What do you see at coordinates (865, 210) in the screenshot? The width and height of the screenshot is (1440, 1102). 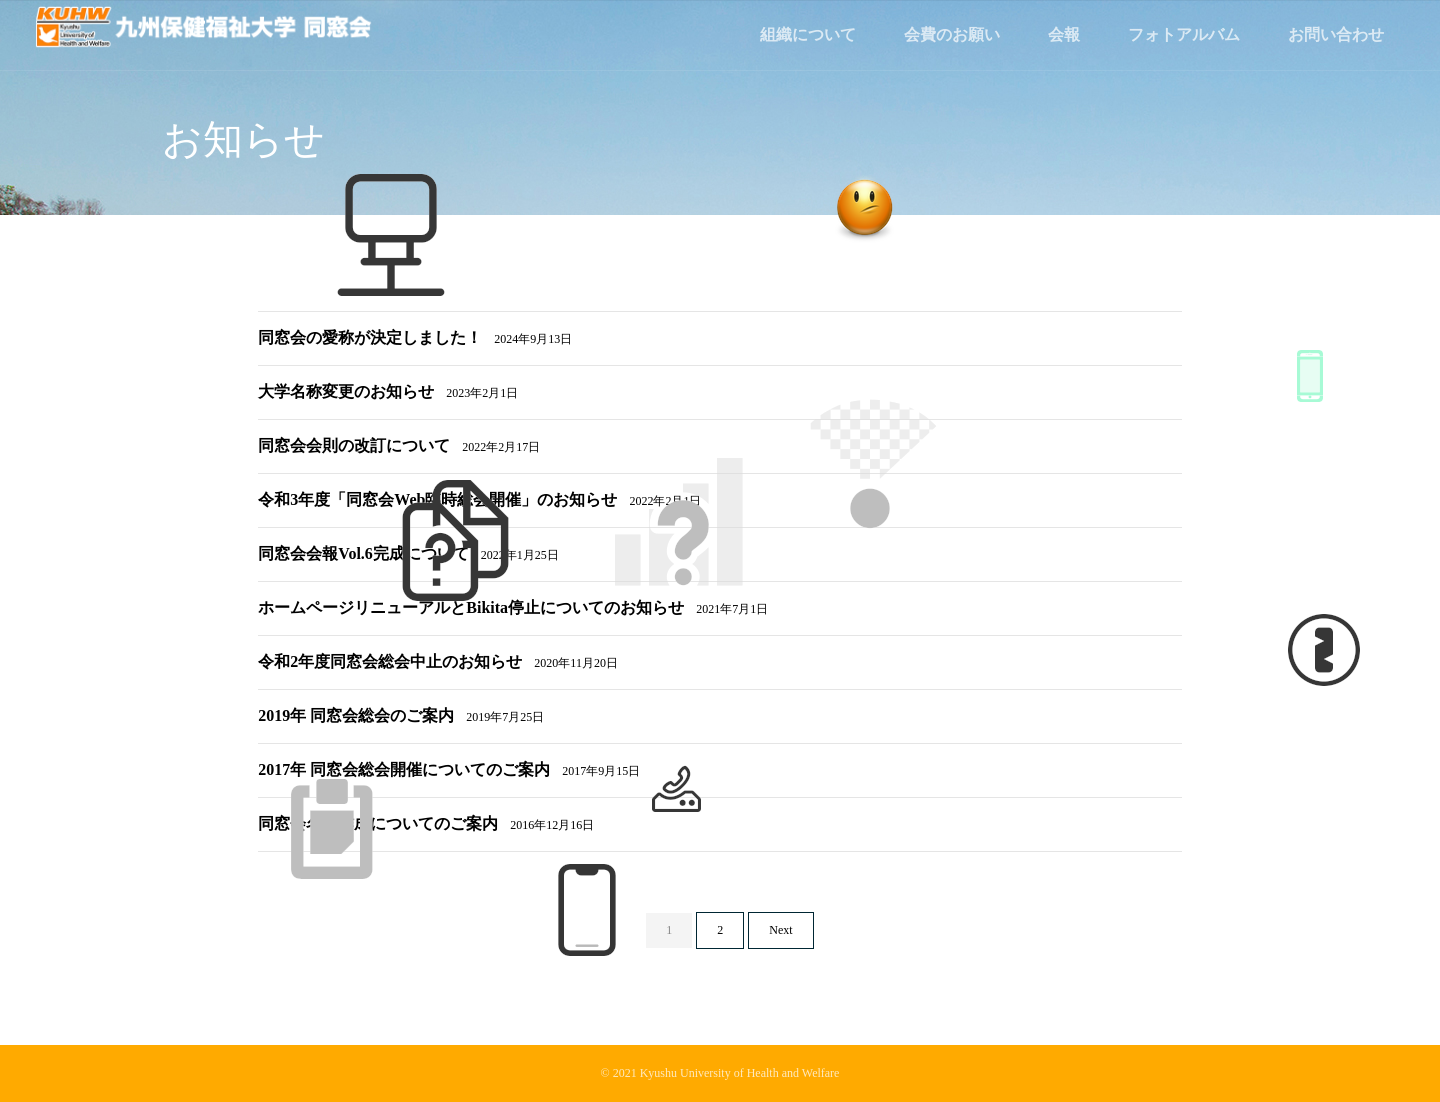 I see `indicates uncertainty or hesitation about an action` at bounding box center [865, 210].